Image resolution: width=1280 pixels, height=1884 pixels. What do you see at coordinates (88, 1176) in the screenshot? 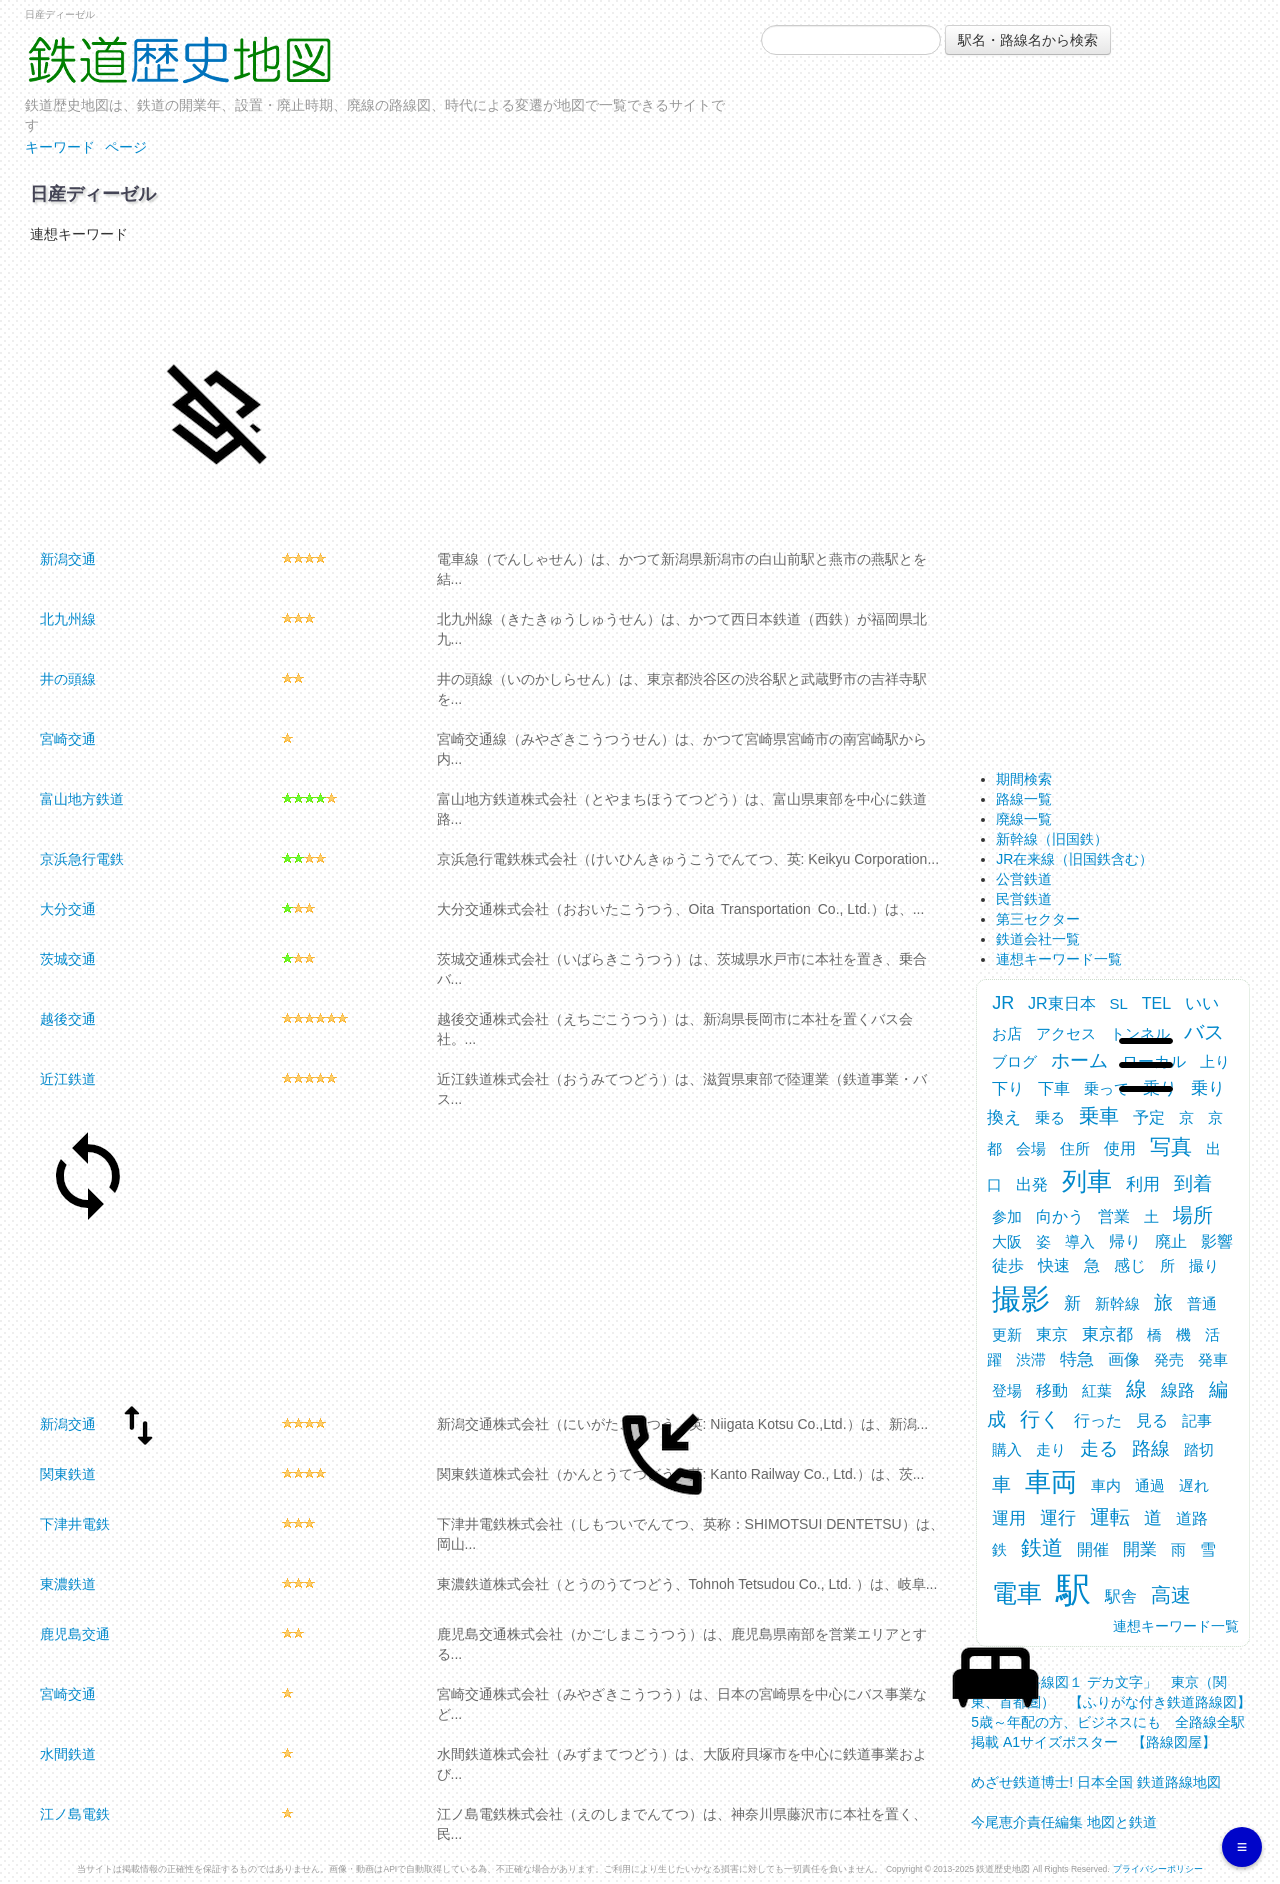
I see `enable repeat or loop playback` at bounding box center [88, 1176].